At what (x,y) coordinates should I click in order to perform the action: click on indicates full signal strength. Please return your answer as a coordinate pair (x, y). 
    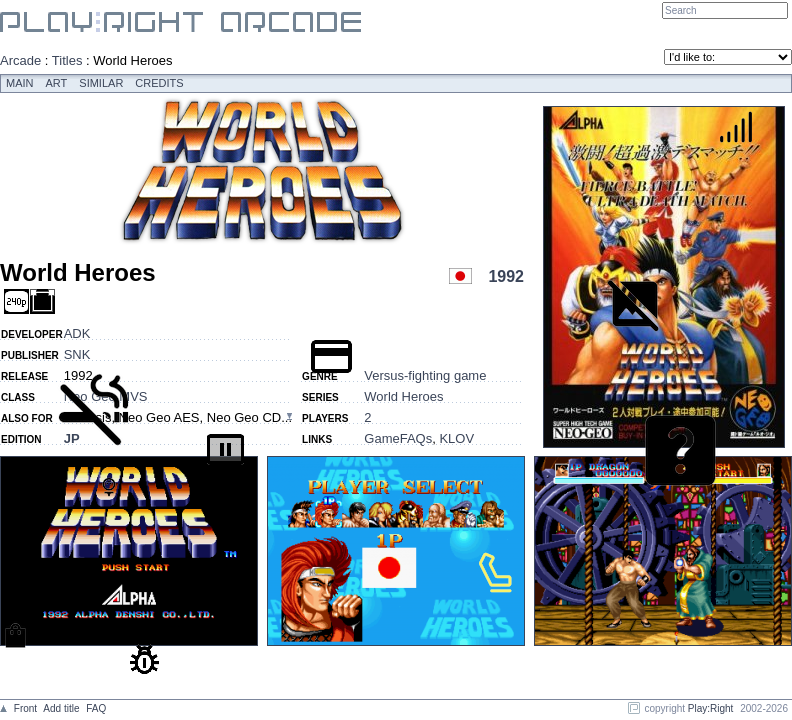
    Looking at the image, I should click on (736, 127).